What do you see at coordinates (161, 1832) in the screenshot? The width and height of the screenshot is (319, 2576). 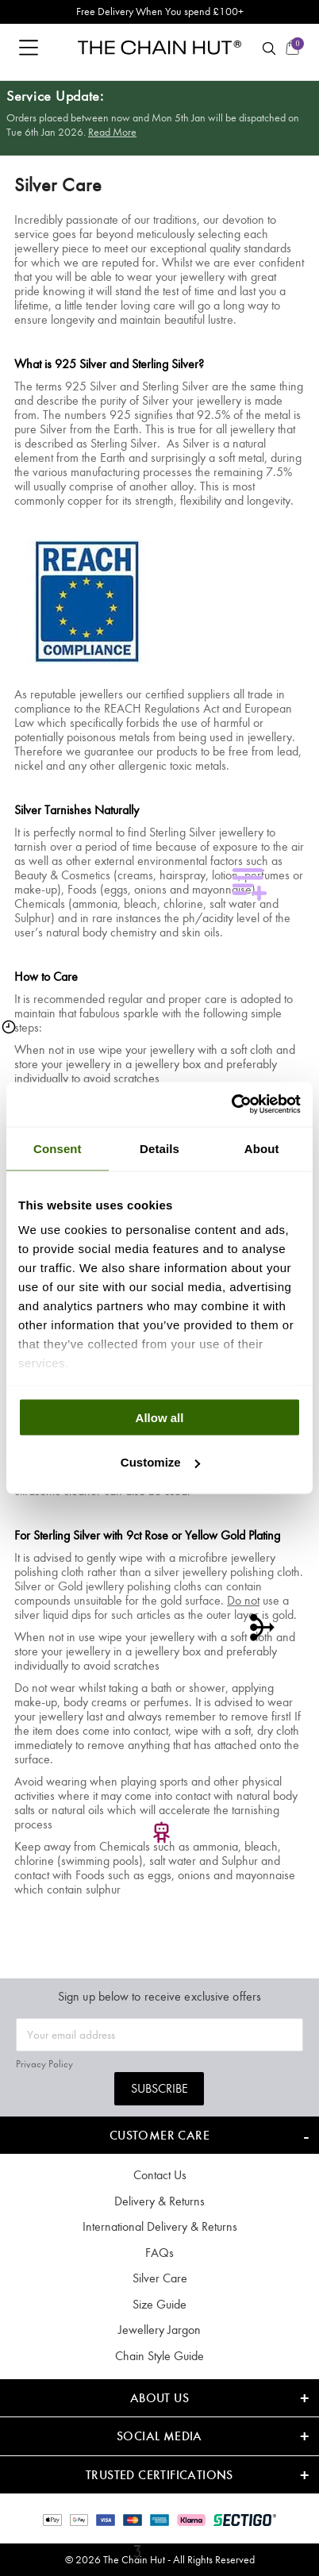 I see `access AI assistant or chatbot` at bounding box center [161, 1832].